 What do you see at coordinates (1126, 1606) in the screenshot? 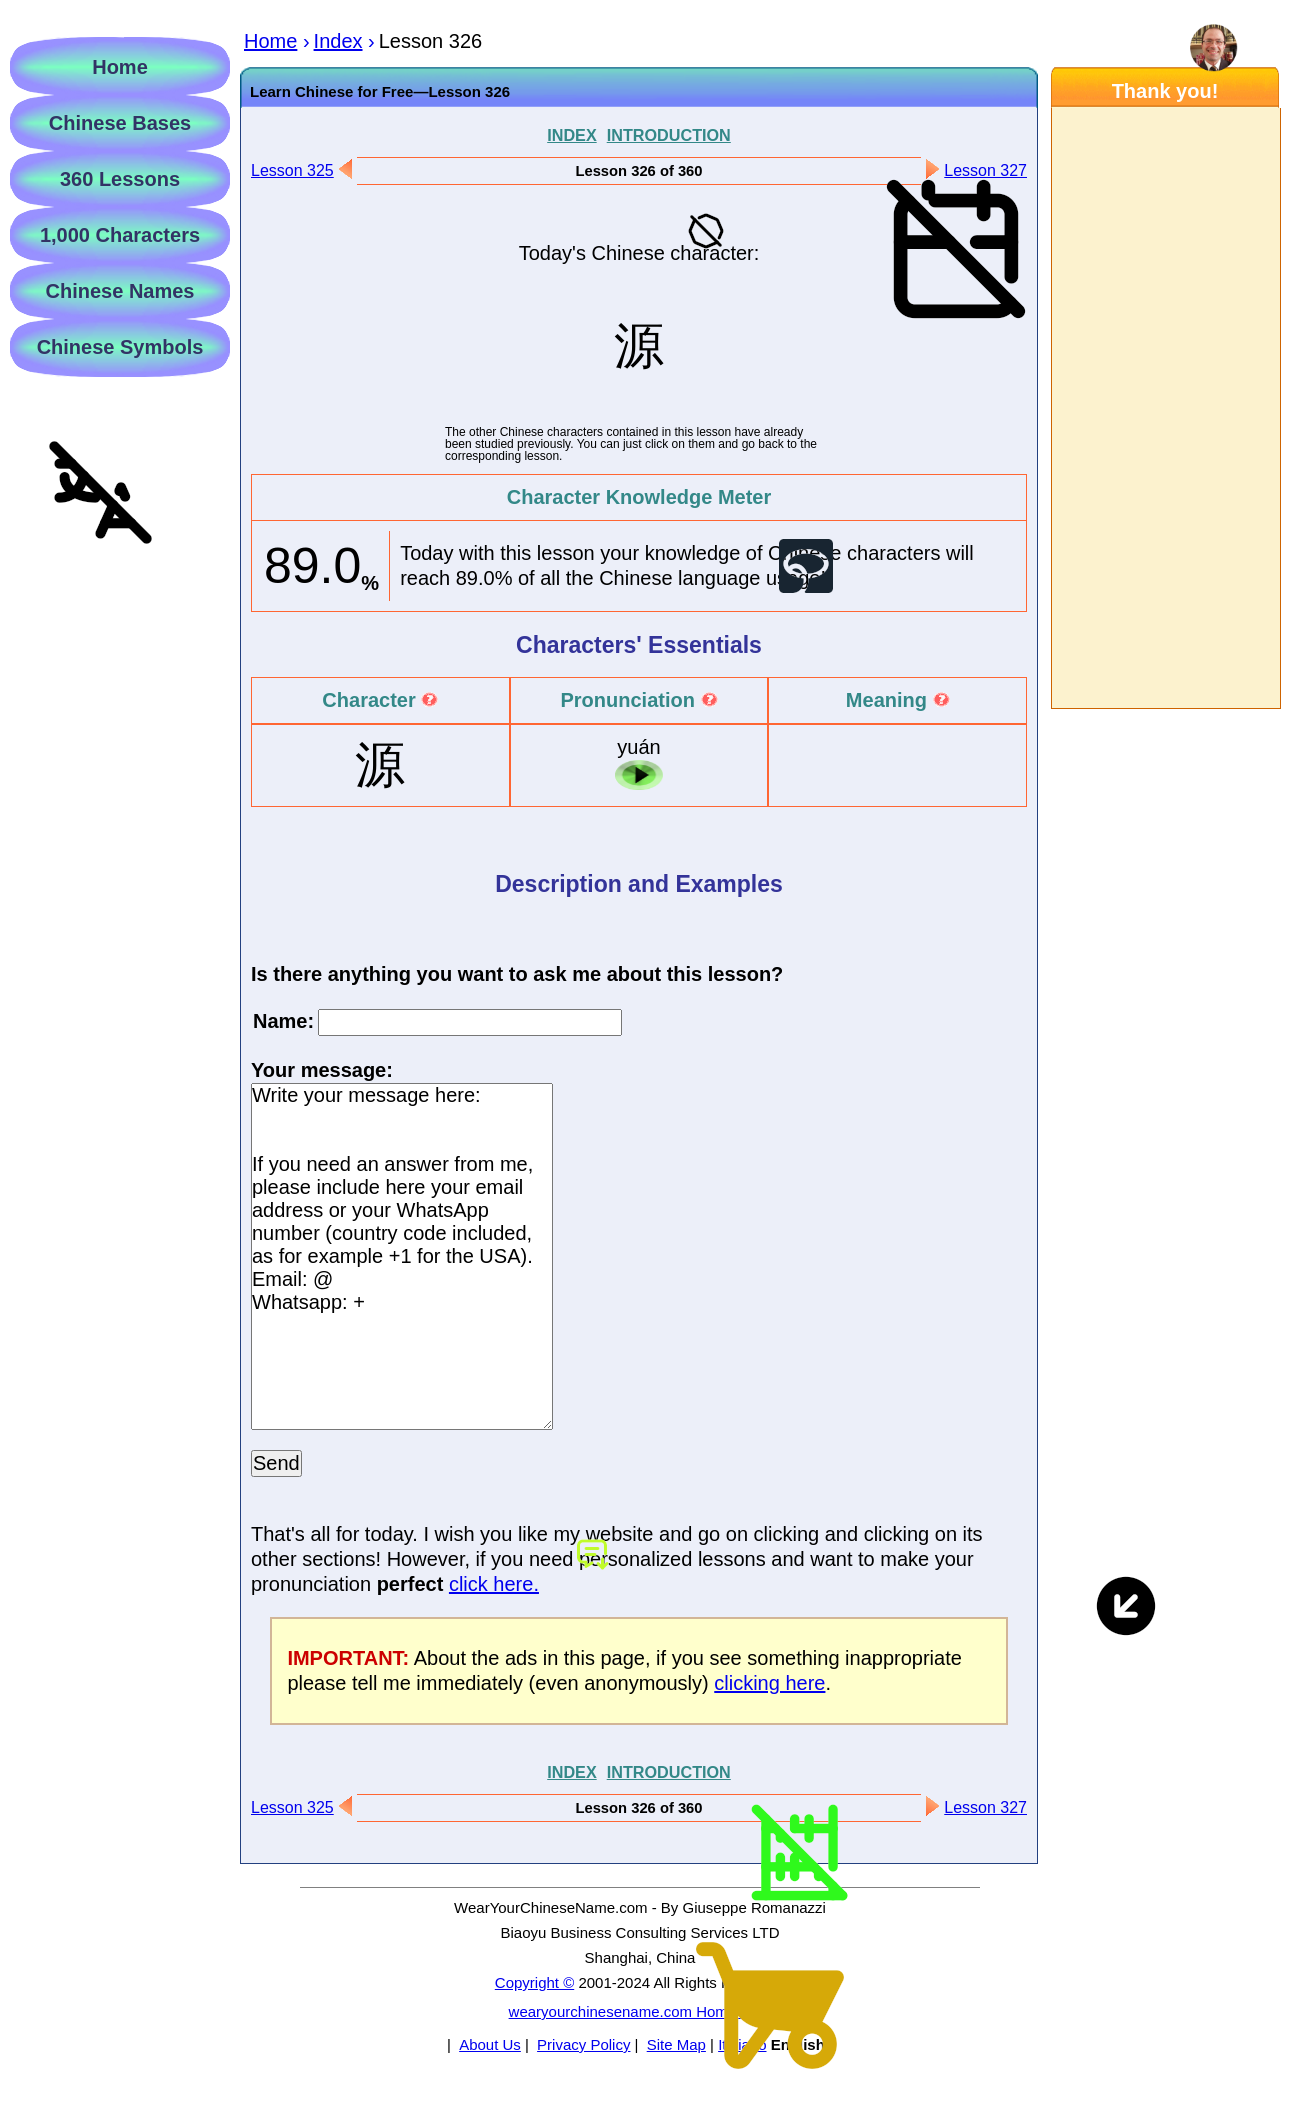
I see `navigate to previous or lower-left section` at bounding box center [1126, 1606].